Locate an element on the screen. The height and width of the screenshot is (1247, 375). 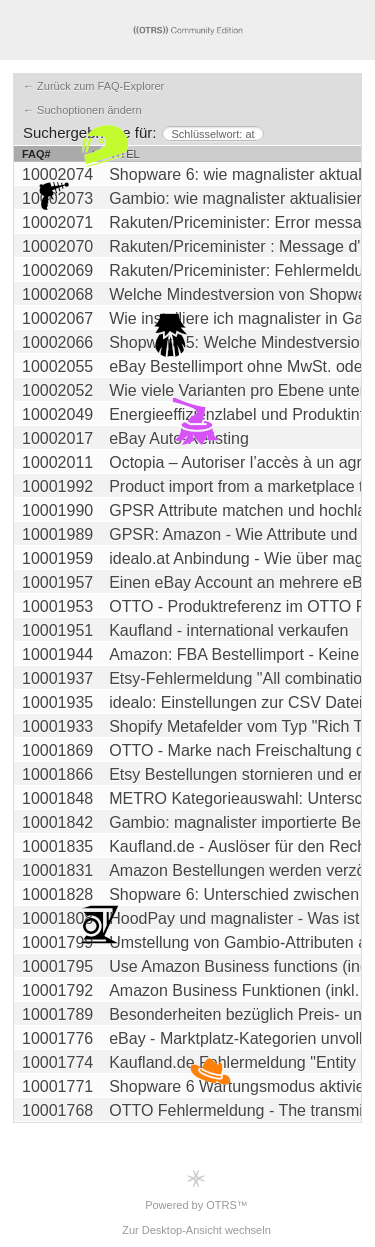
indicates horse or equine-related content is located at coordinates (170, 335).